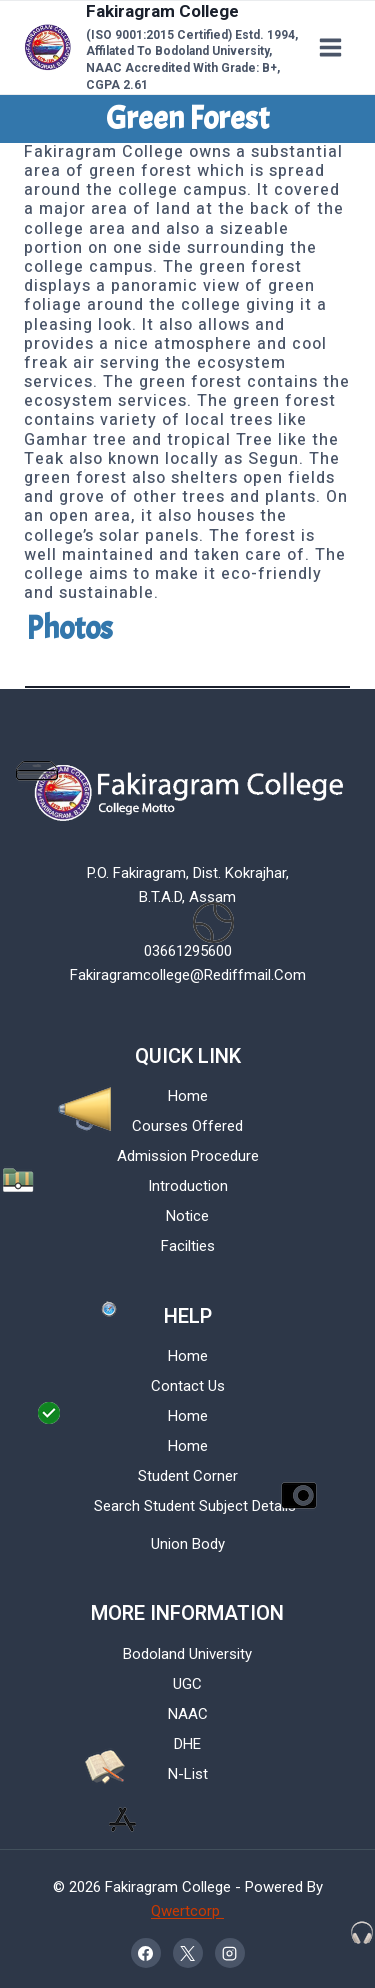 The width and height of the screenshot is (375, 1988). What do you see at coordinates (299, 1494) in the screenshot?
I see `ipod shuffle device in sidebar` at bounding box center [299, 1494].